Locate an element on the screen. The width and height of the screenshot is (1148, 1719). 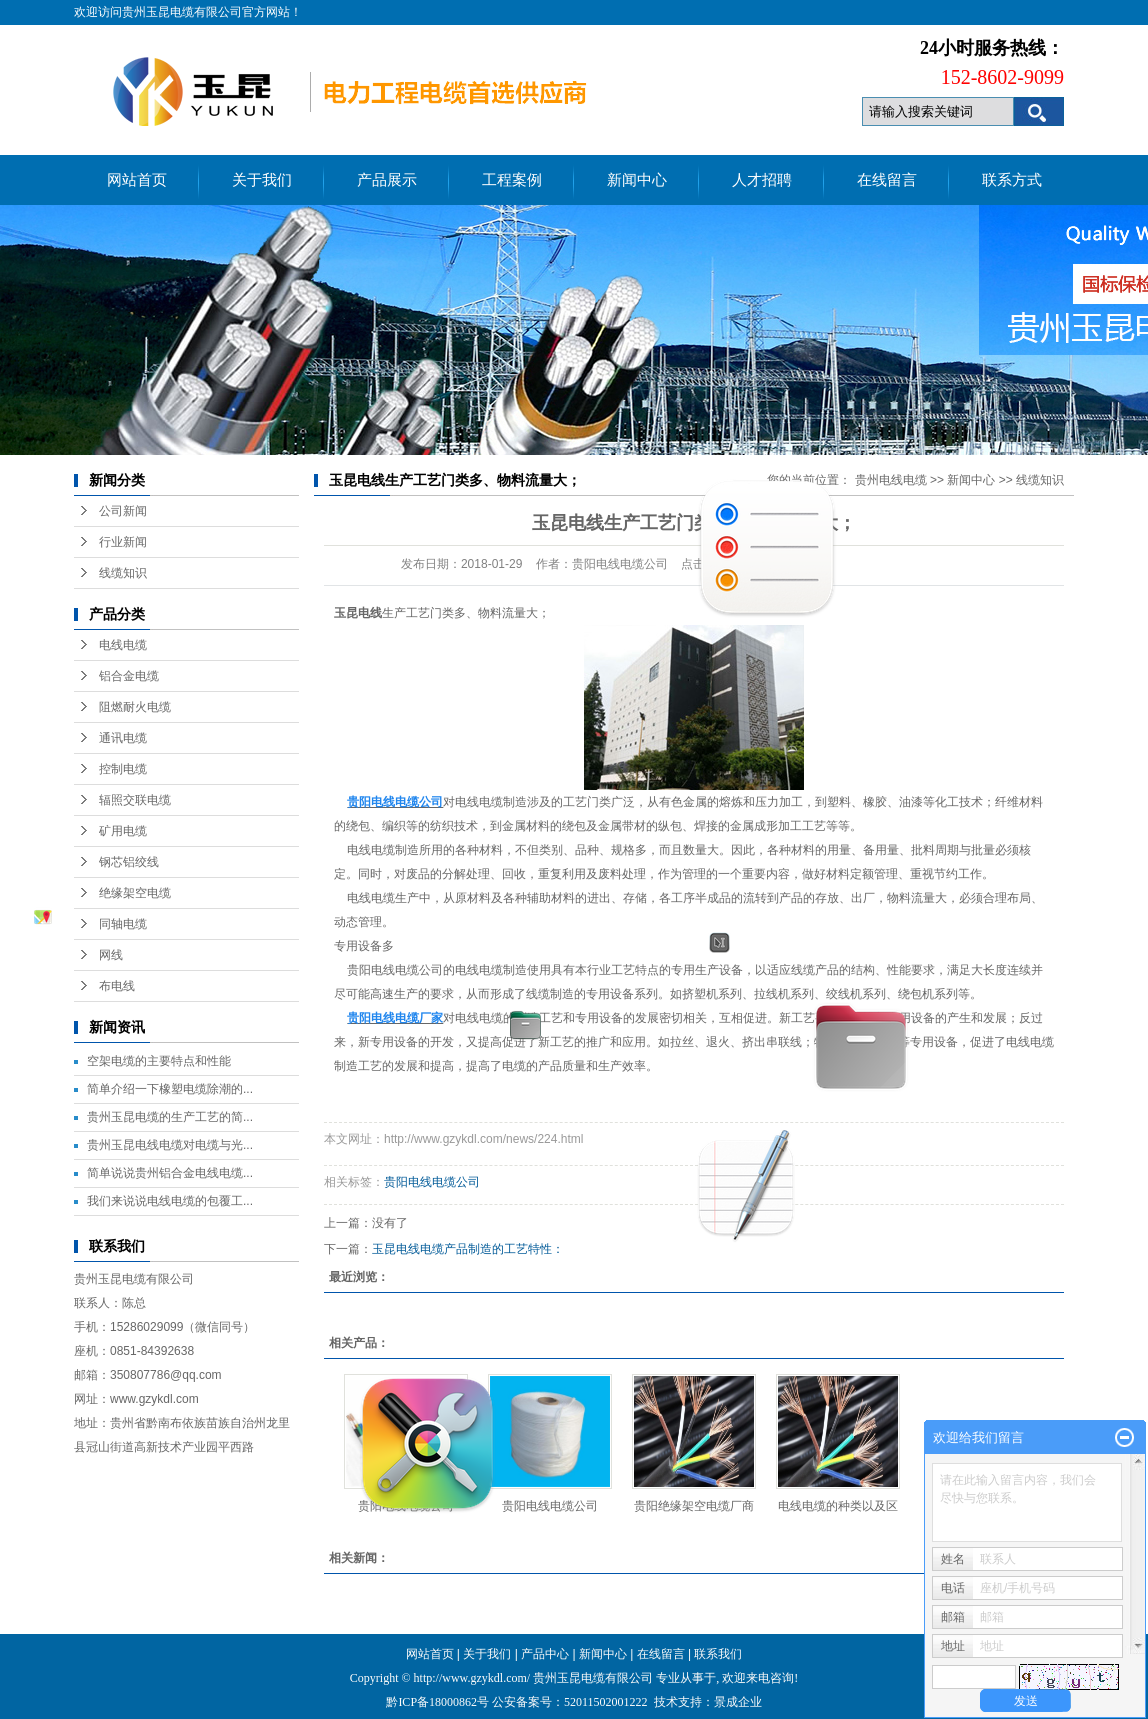
open TextEdit app for basic text editing is located at coordinates (746, 1187).